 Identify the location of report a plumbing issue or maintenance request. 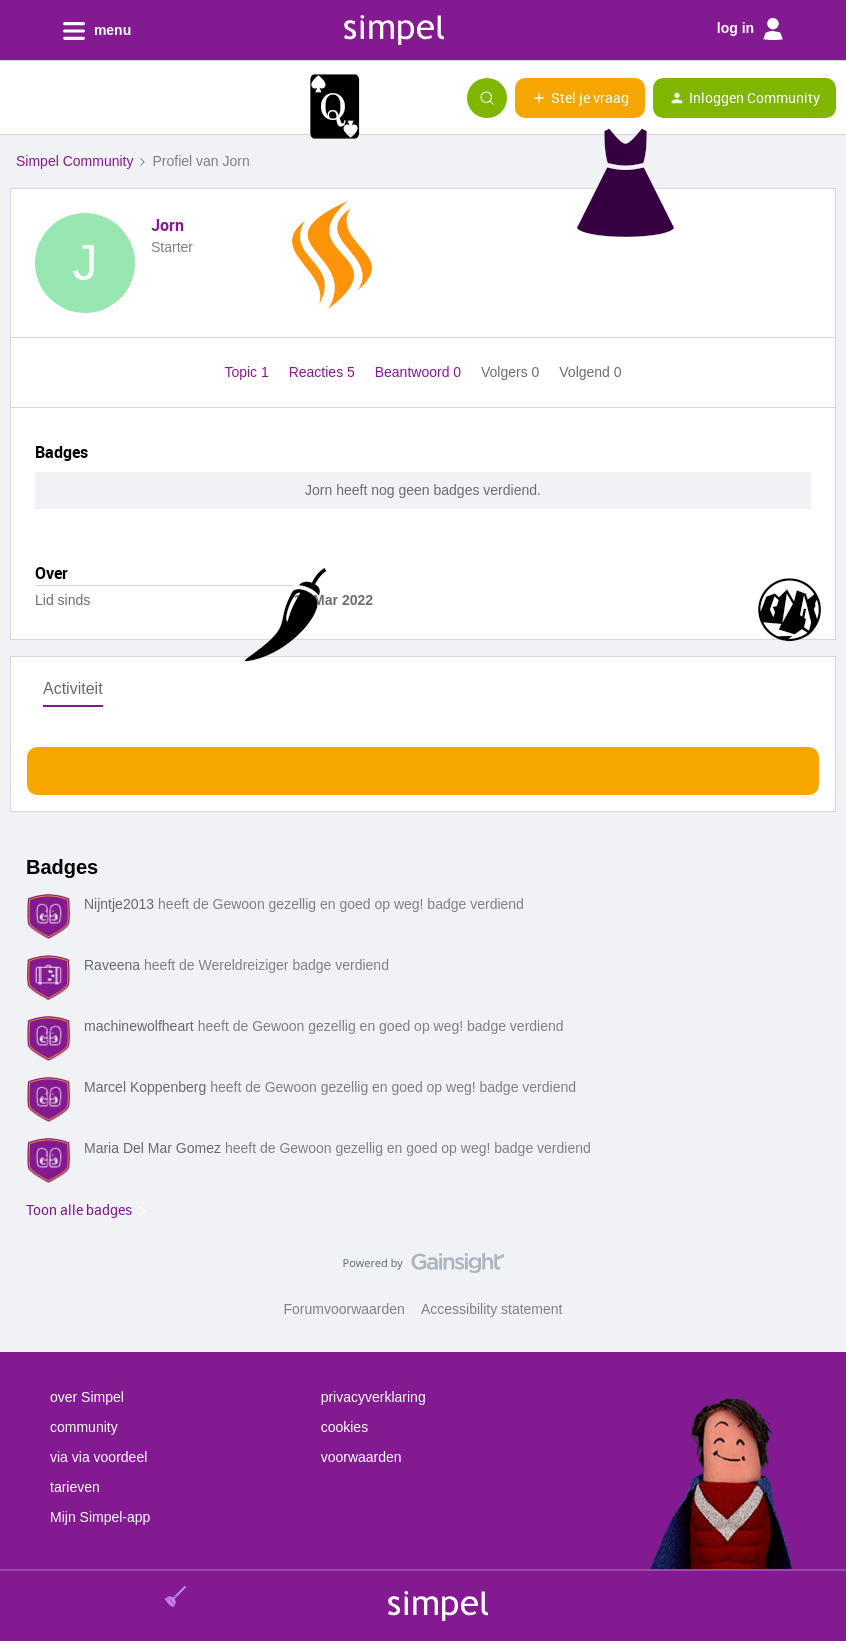
(175, 1596).